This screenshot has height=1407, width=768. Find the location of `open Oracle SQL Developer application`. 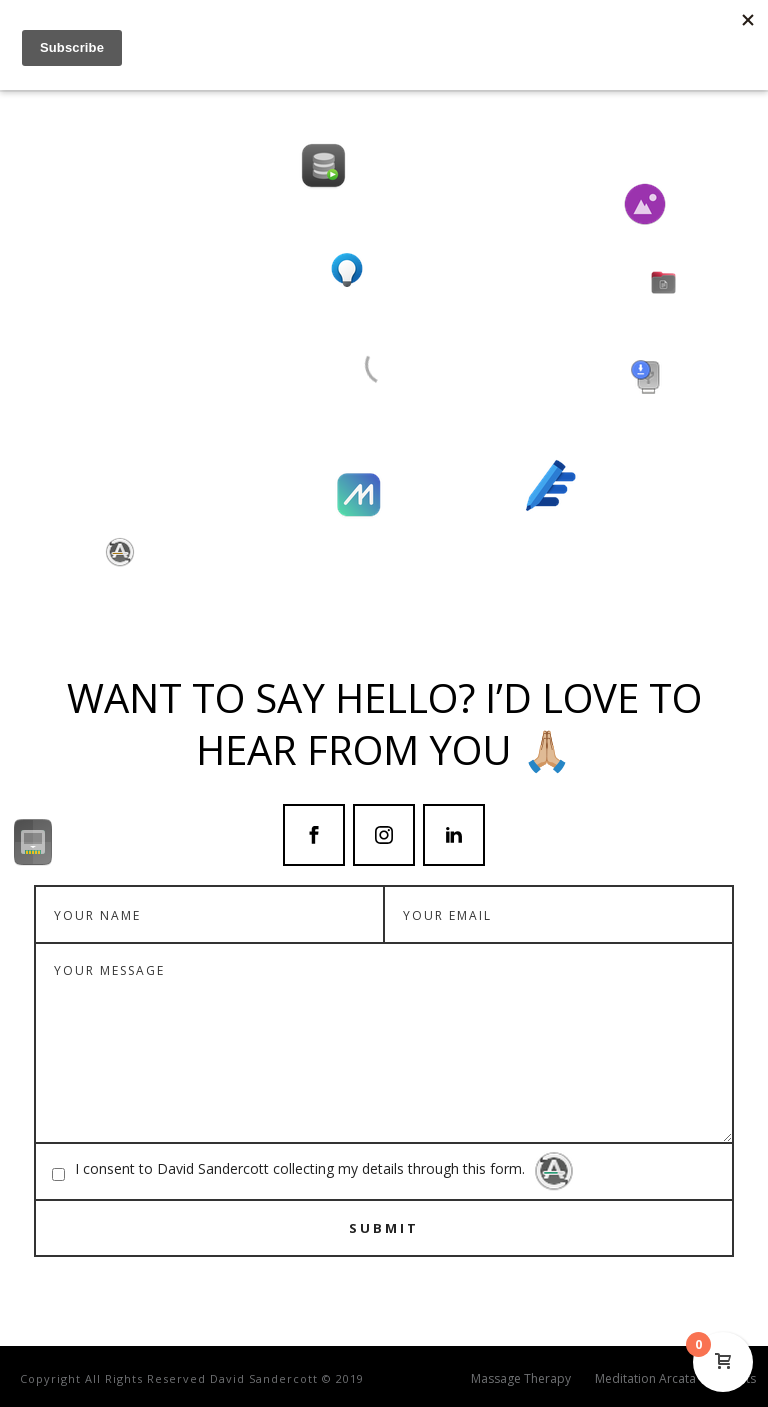

open Oracle SQL Developer application is located at coordinates (323, 165).